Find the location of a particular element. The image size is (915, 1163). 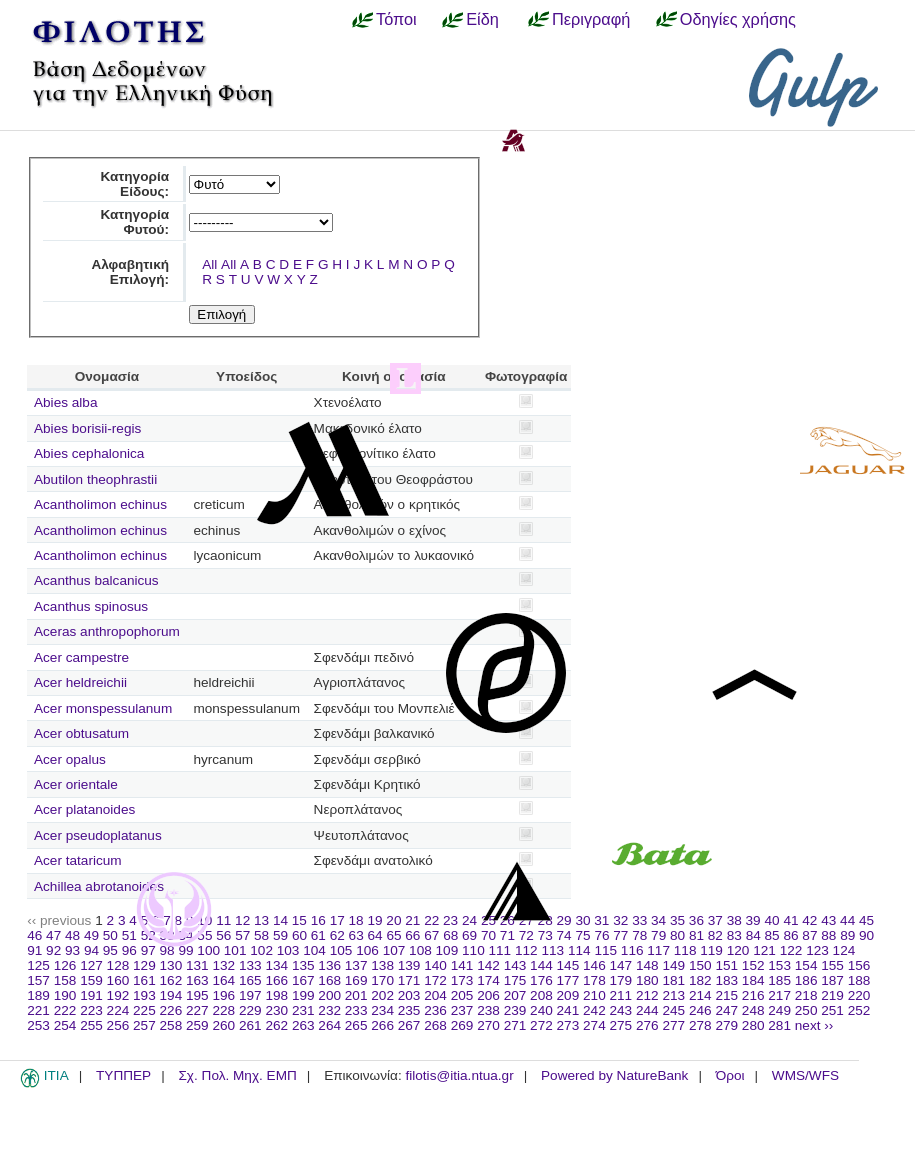

gulp.js task runner logo is located at coordinates (813, 87).